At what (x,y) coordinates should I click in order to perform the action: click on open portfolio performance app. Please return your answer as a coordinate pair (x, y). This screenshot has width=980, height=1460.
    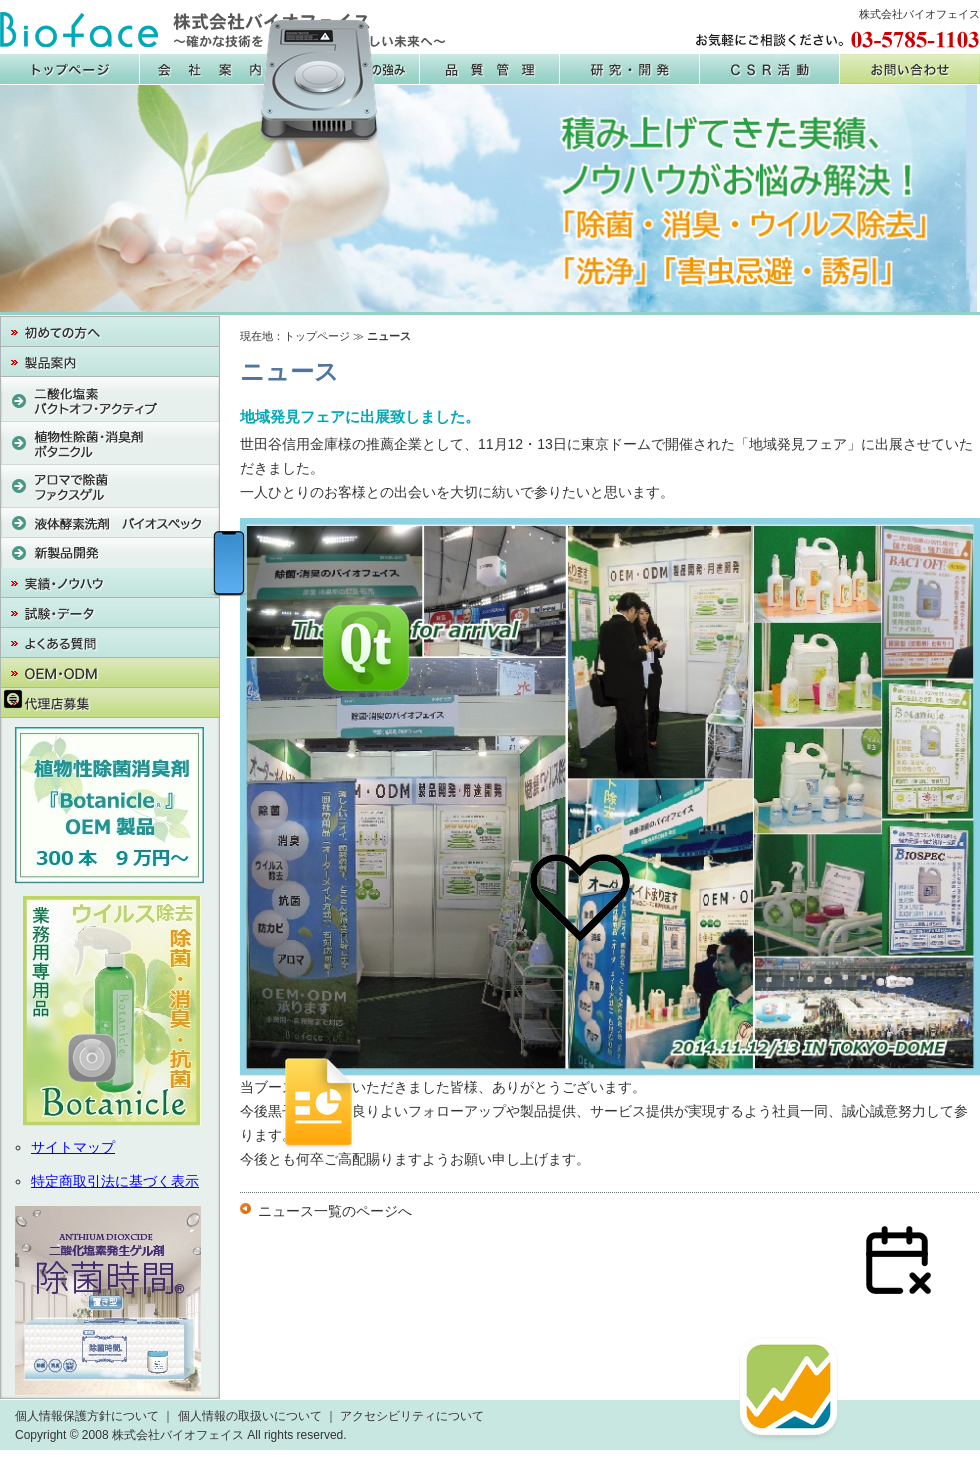
    Looking at the image, I should click on (788, 1386).